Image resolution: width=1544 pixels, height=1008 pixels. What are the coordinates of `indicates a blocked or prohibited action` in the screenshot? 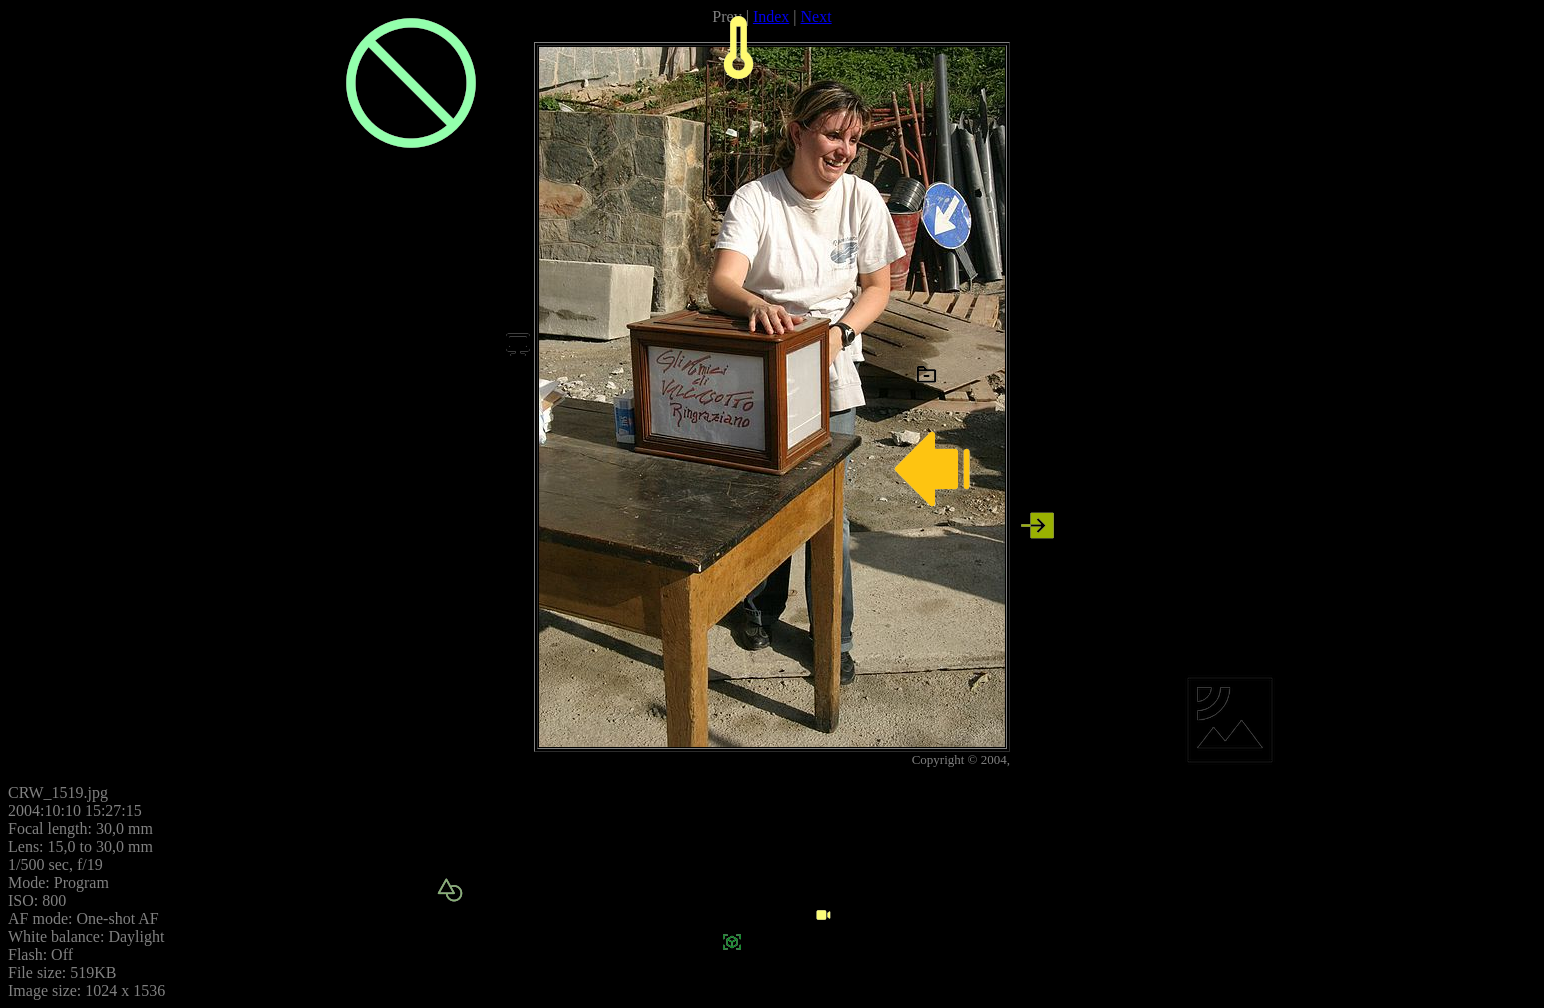 It's located at (411, 83).